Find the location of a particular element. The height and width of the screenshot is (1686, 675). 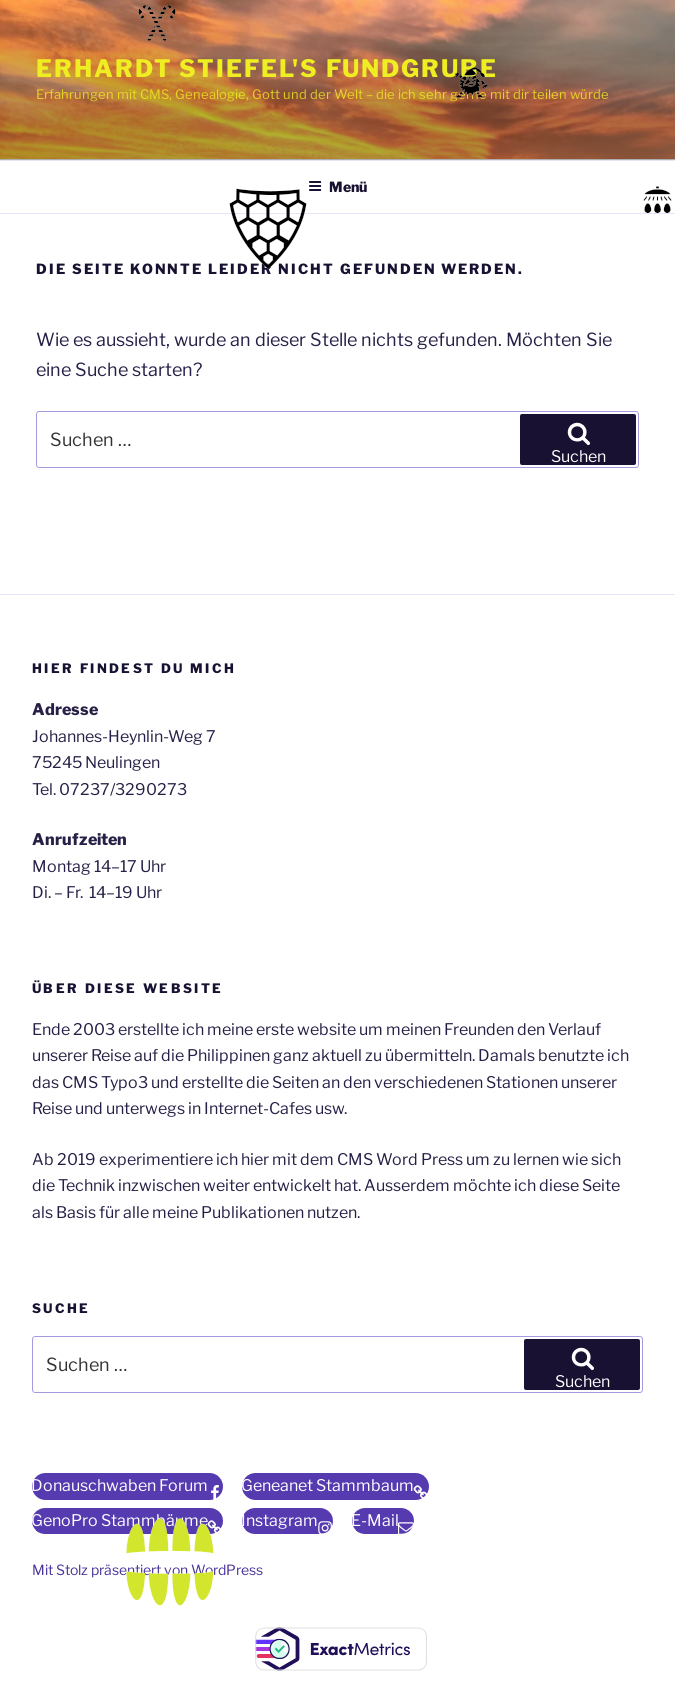

view incubator status or settings is located at coordinates (657, 199).